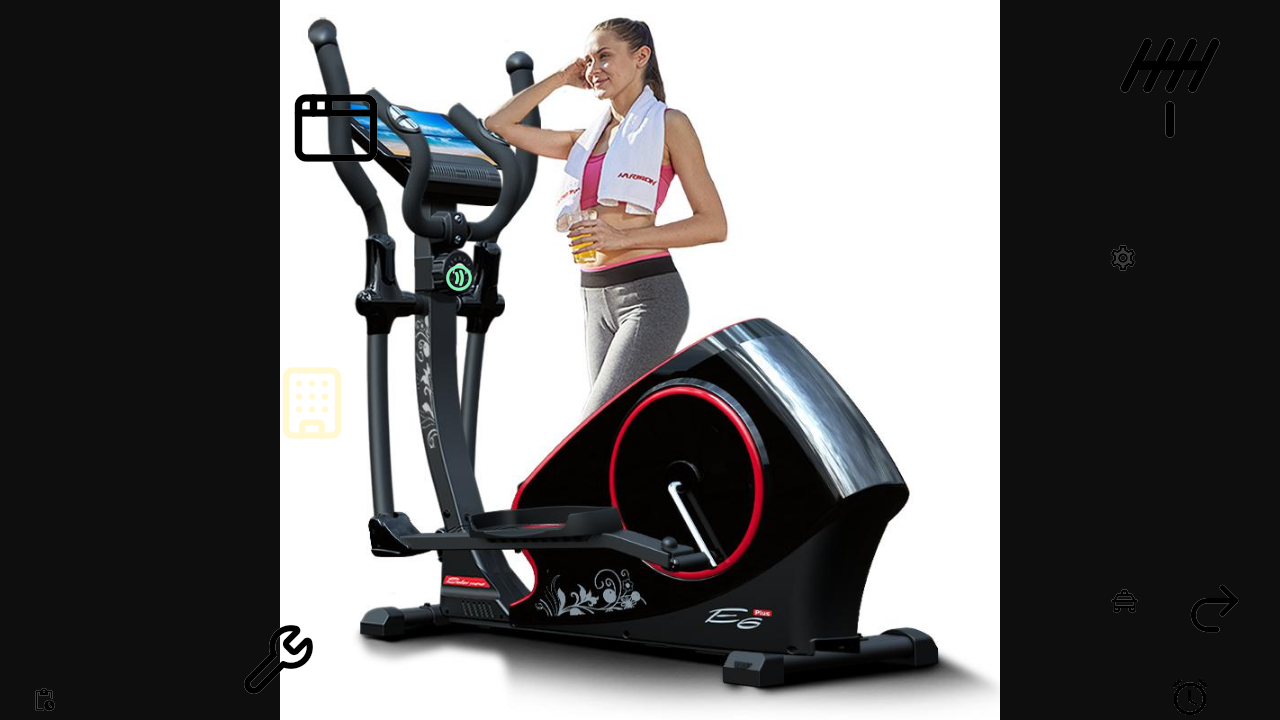 The image size is (1280, 720). Describe the element at coordinates (278, 659) in the screenshot. I see `access settings or configuration options` at that location.